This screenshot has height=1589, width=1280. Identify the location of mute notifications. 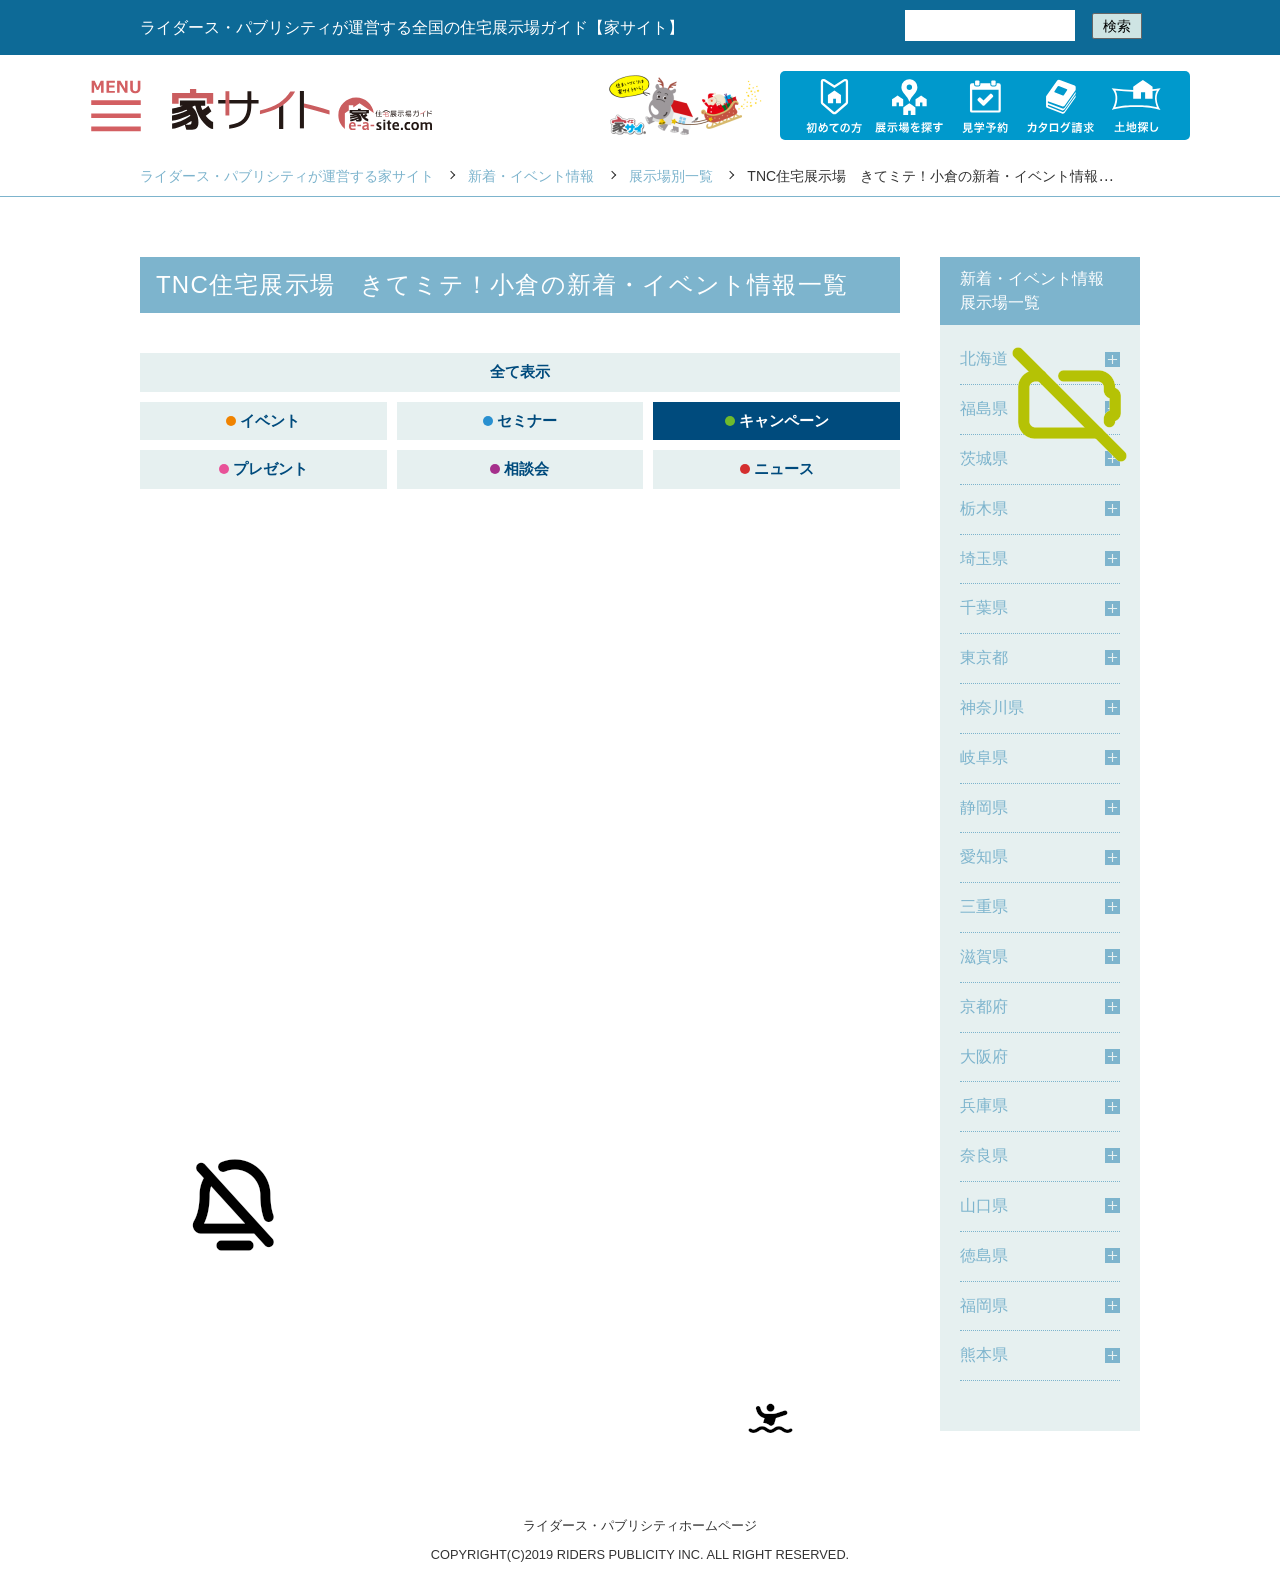
(235, 1205).